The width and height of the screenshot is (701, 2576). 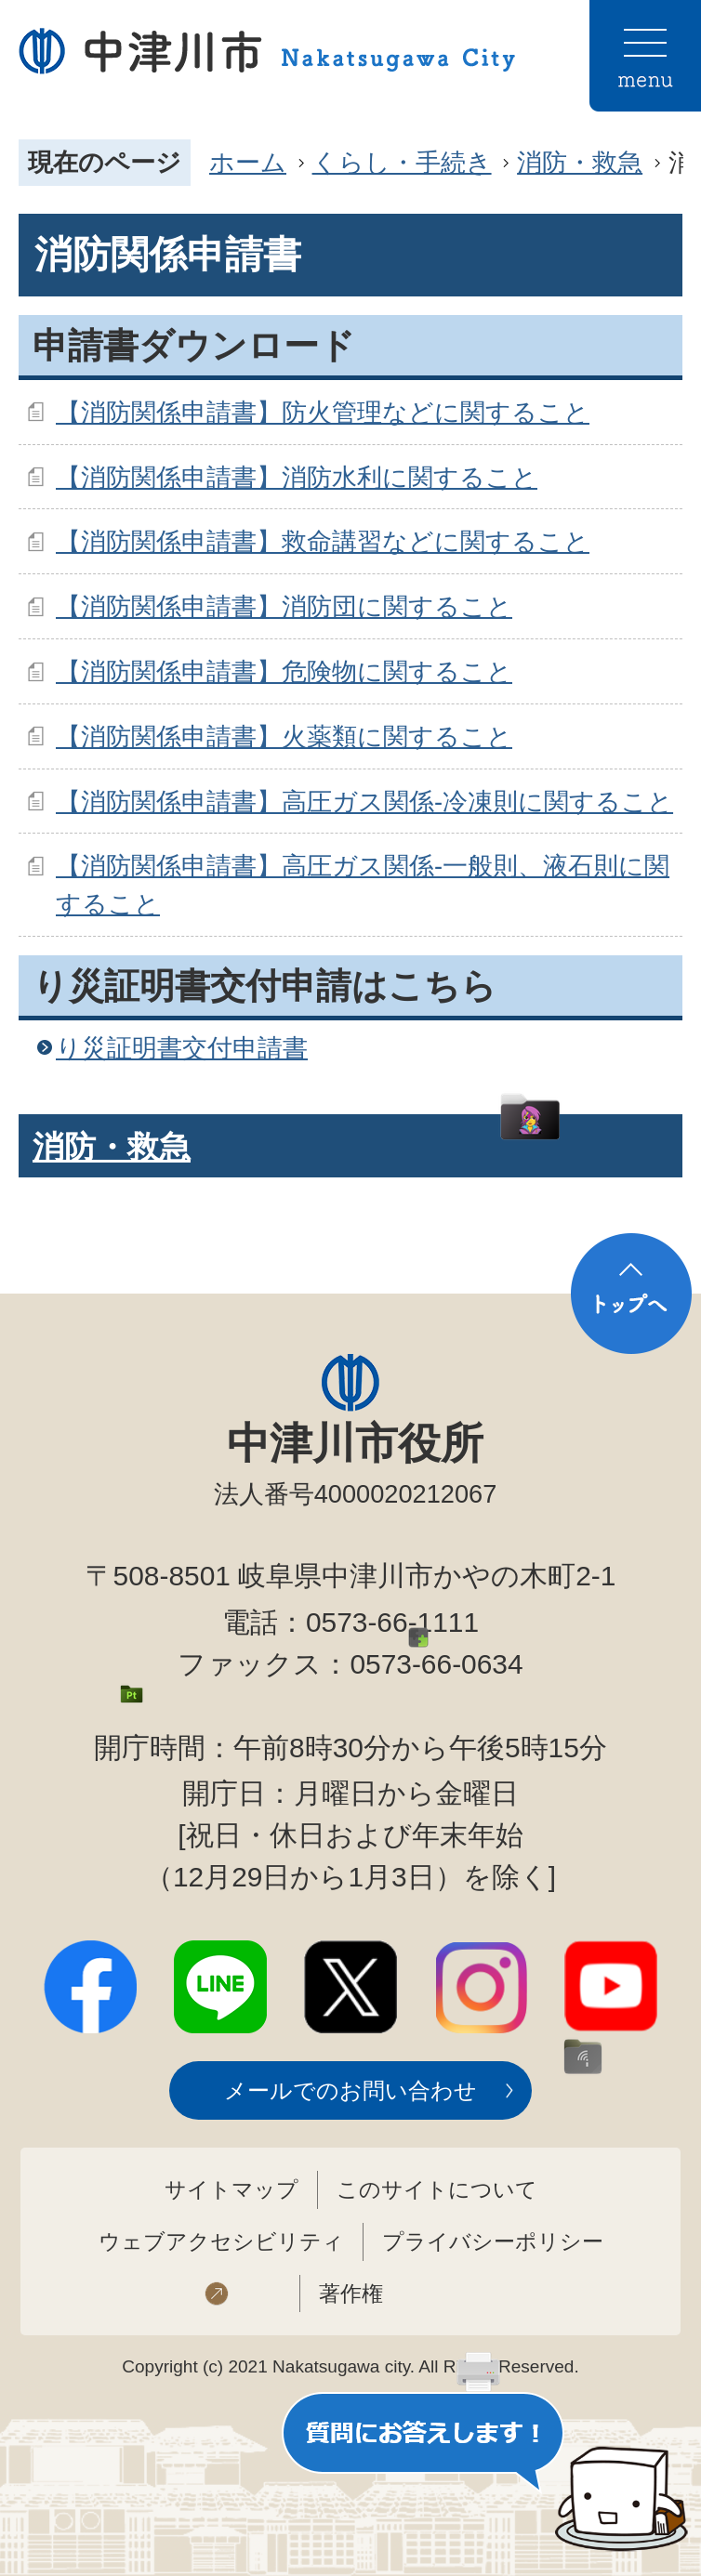 What do you see at coordinates (478, 2372) in the screenshot?
I see `print the current file or document` at bounding box center [478, 2372].